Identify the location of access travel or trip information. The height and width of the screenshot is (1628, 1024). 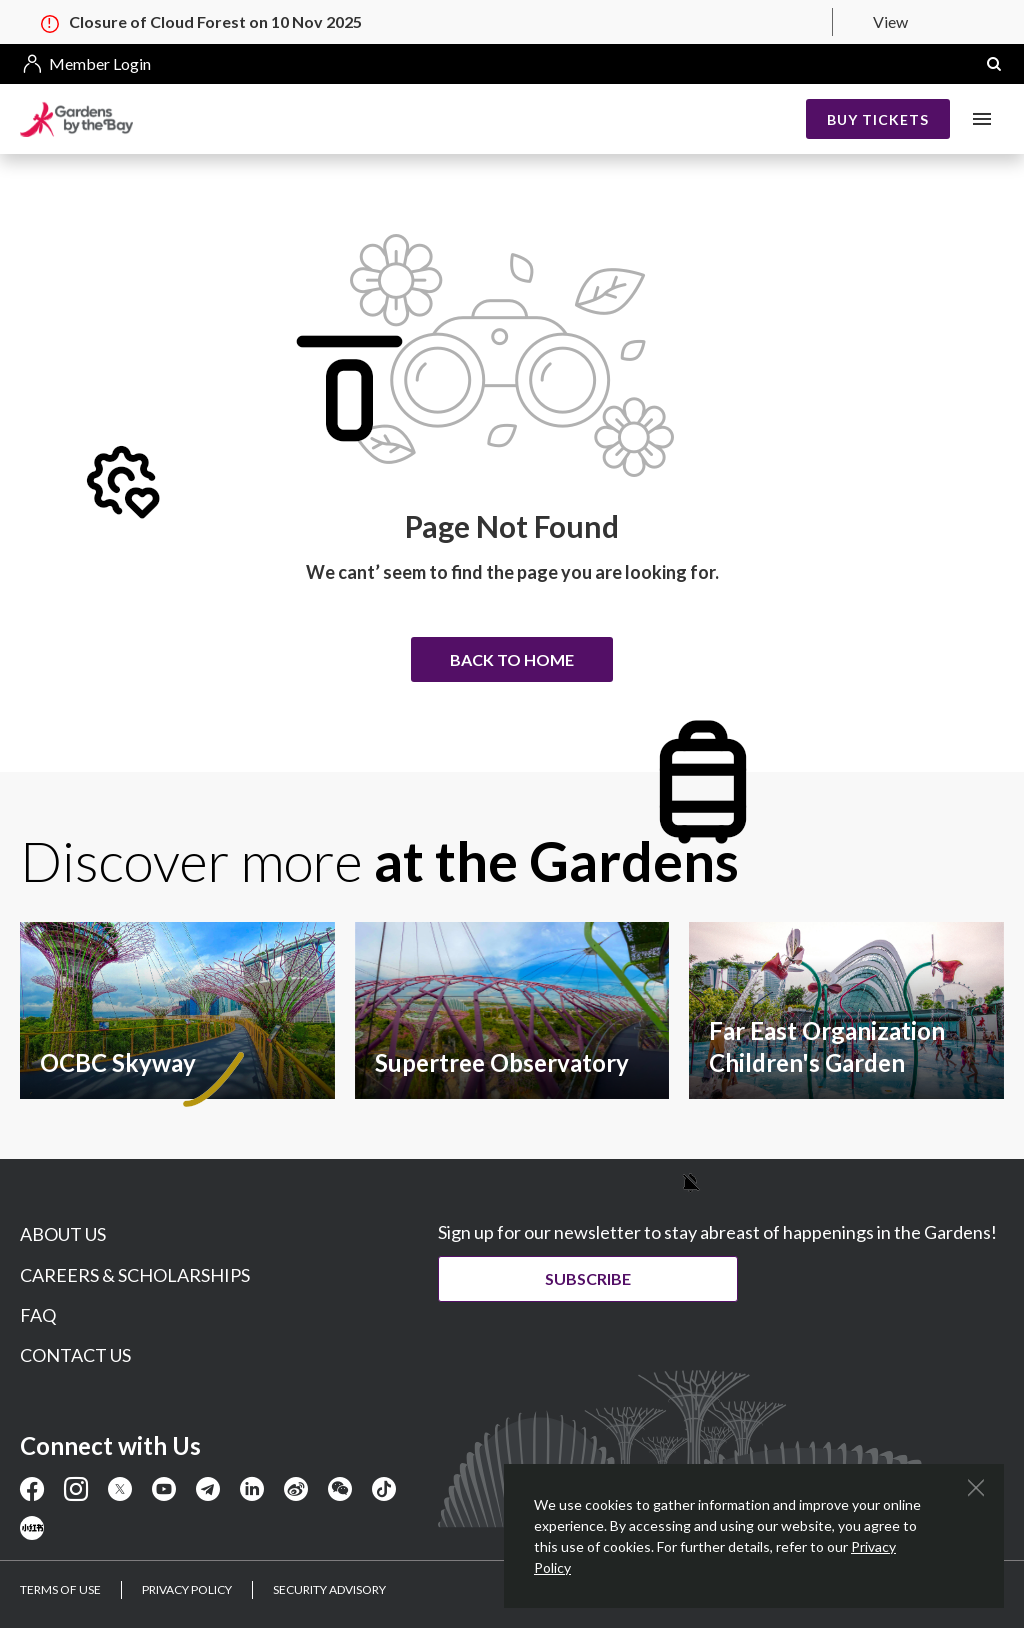
(703, 782).